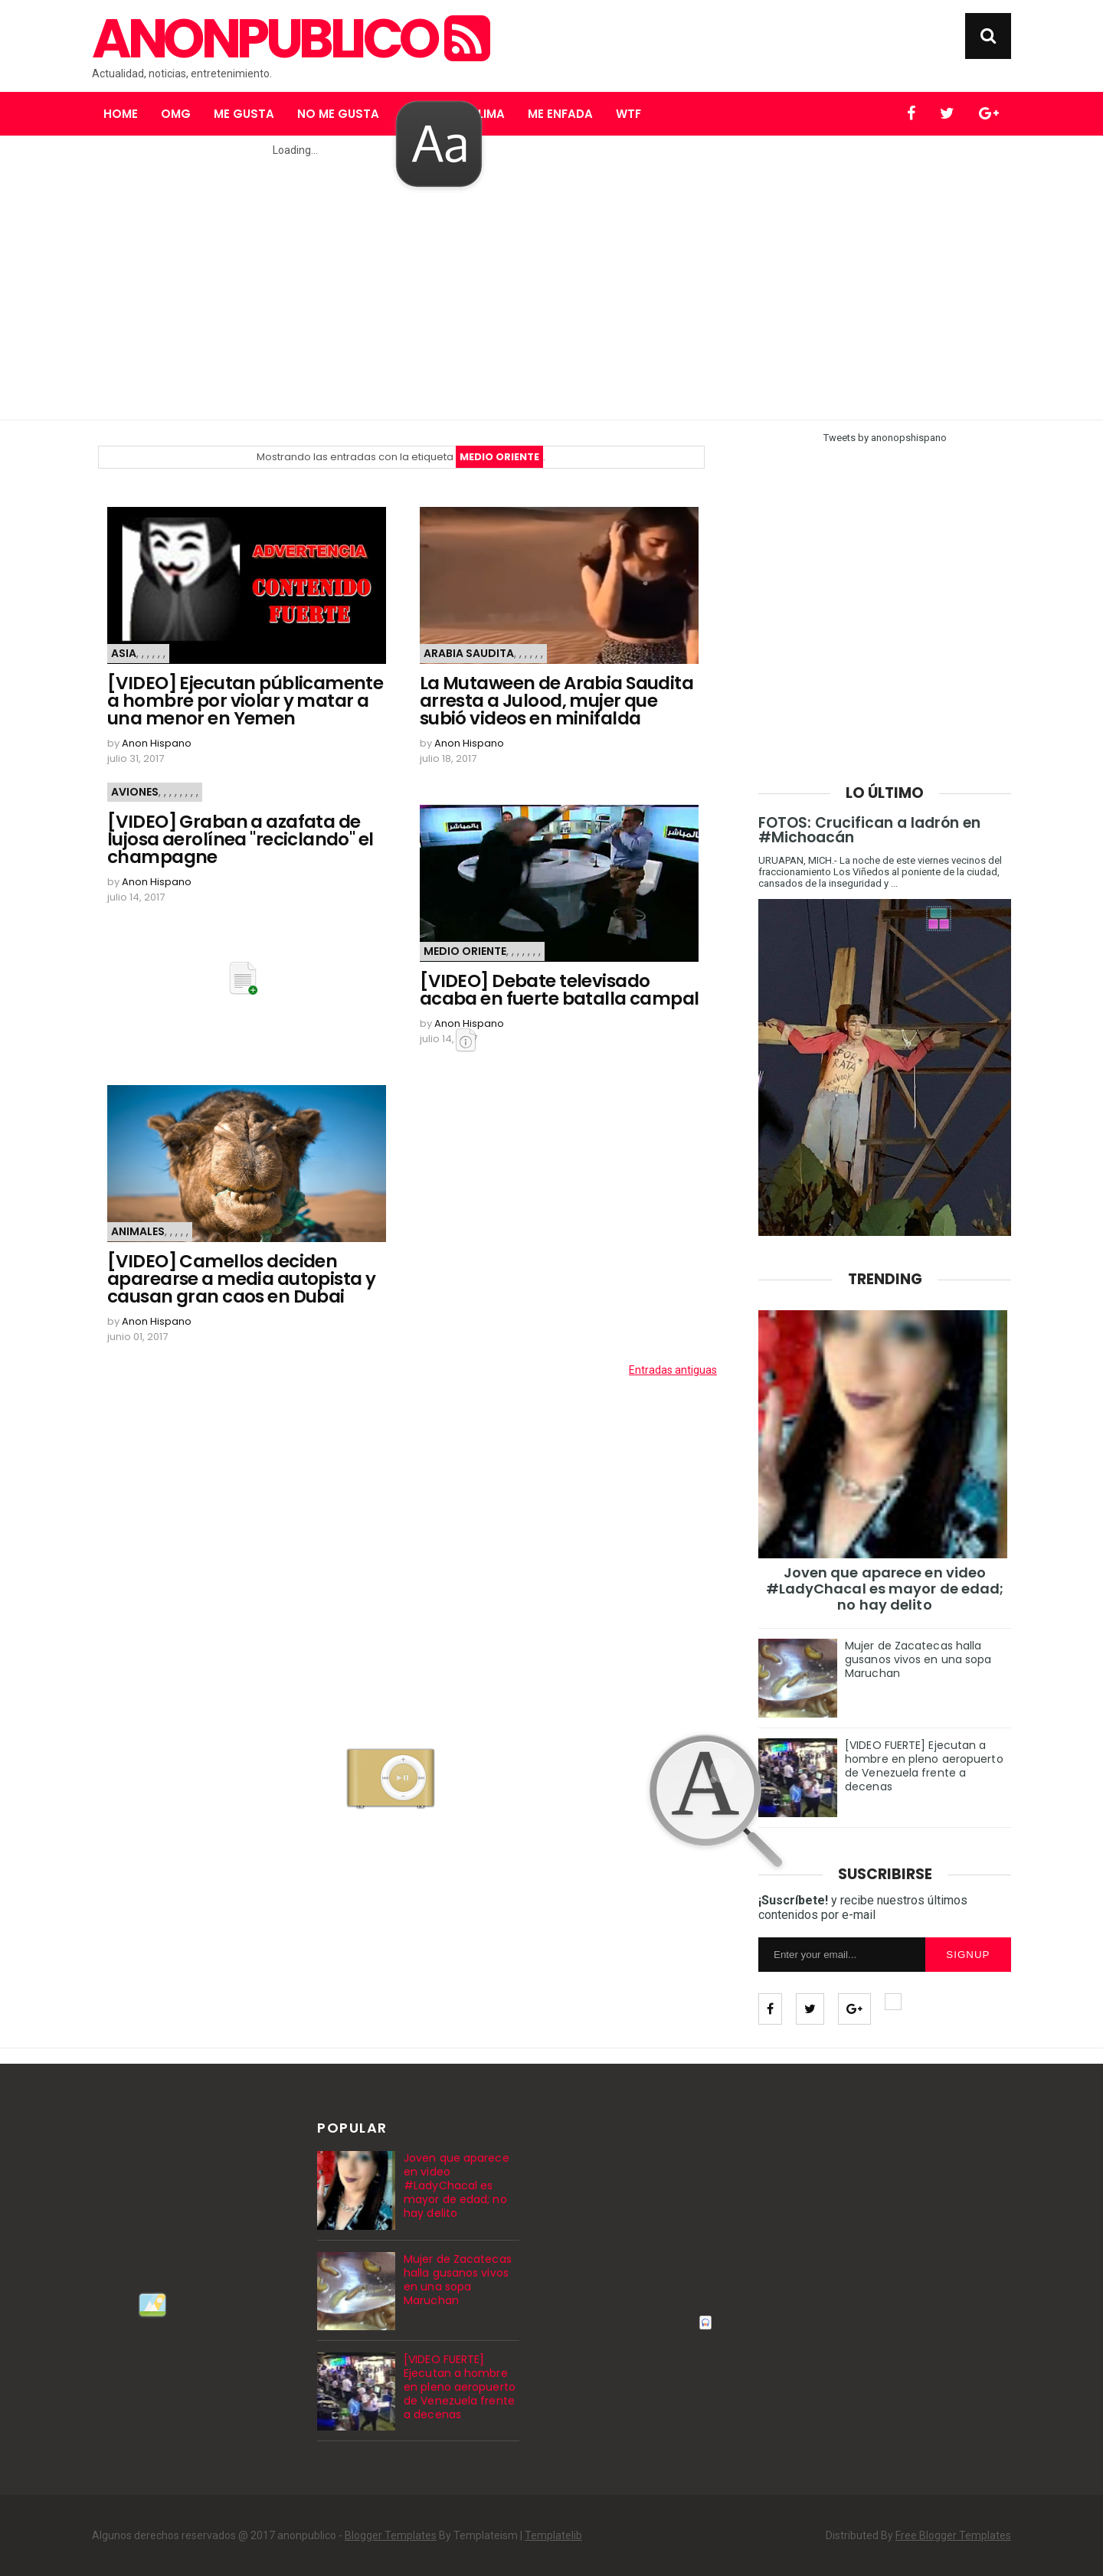 This screenshot has height=2576, width=1103. What do you see at coordinates (715, 1800) in the screenshot?
I see `search for files or documents` at bounding box center [715, 1800].